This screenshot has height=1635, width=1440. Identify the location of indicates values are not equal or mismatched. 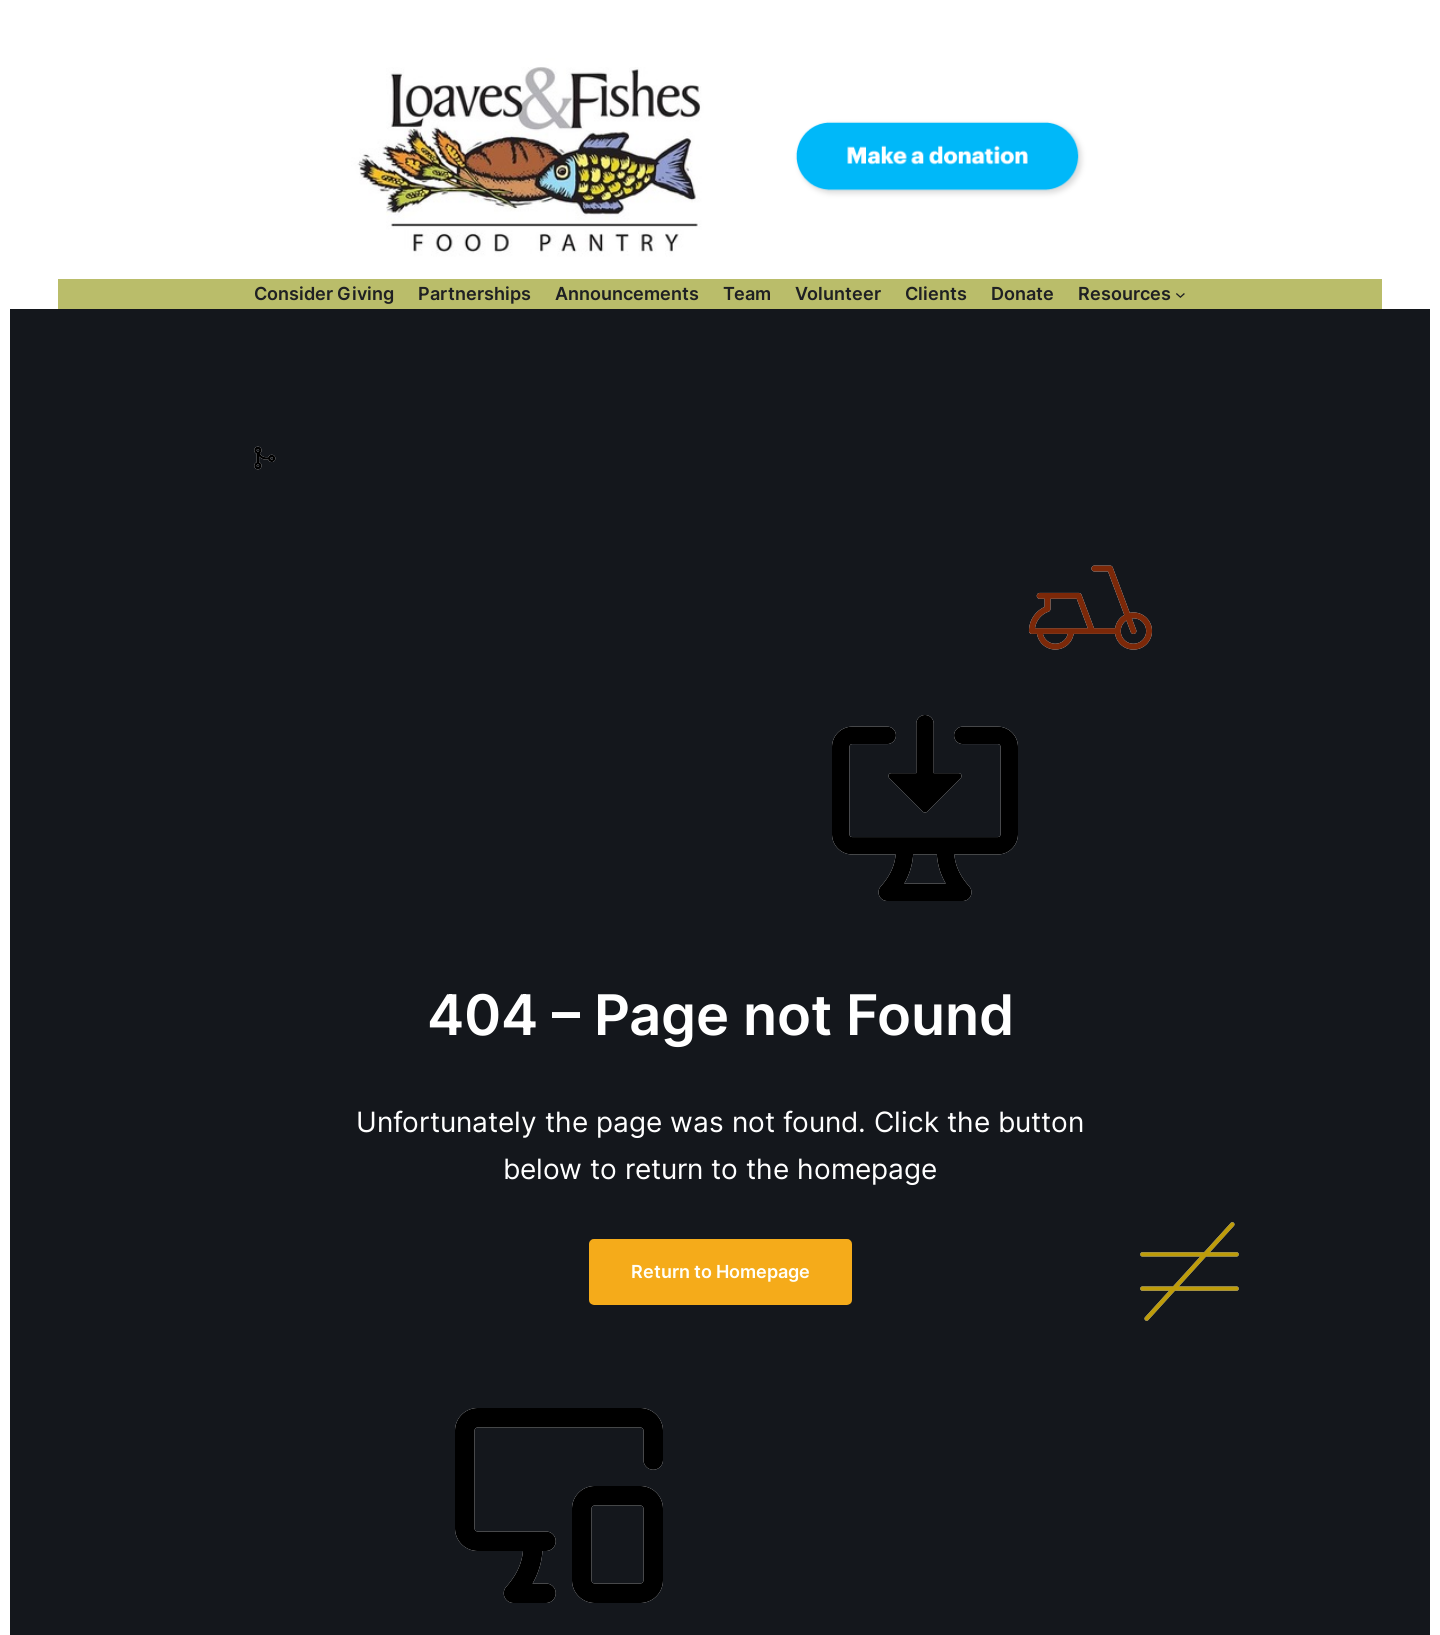
(1189, 1271).